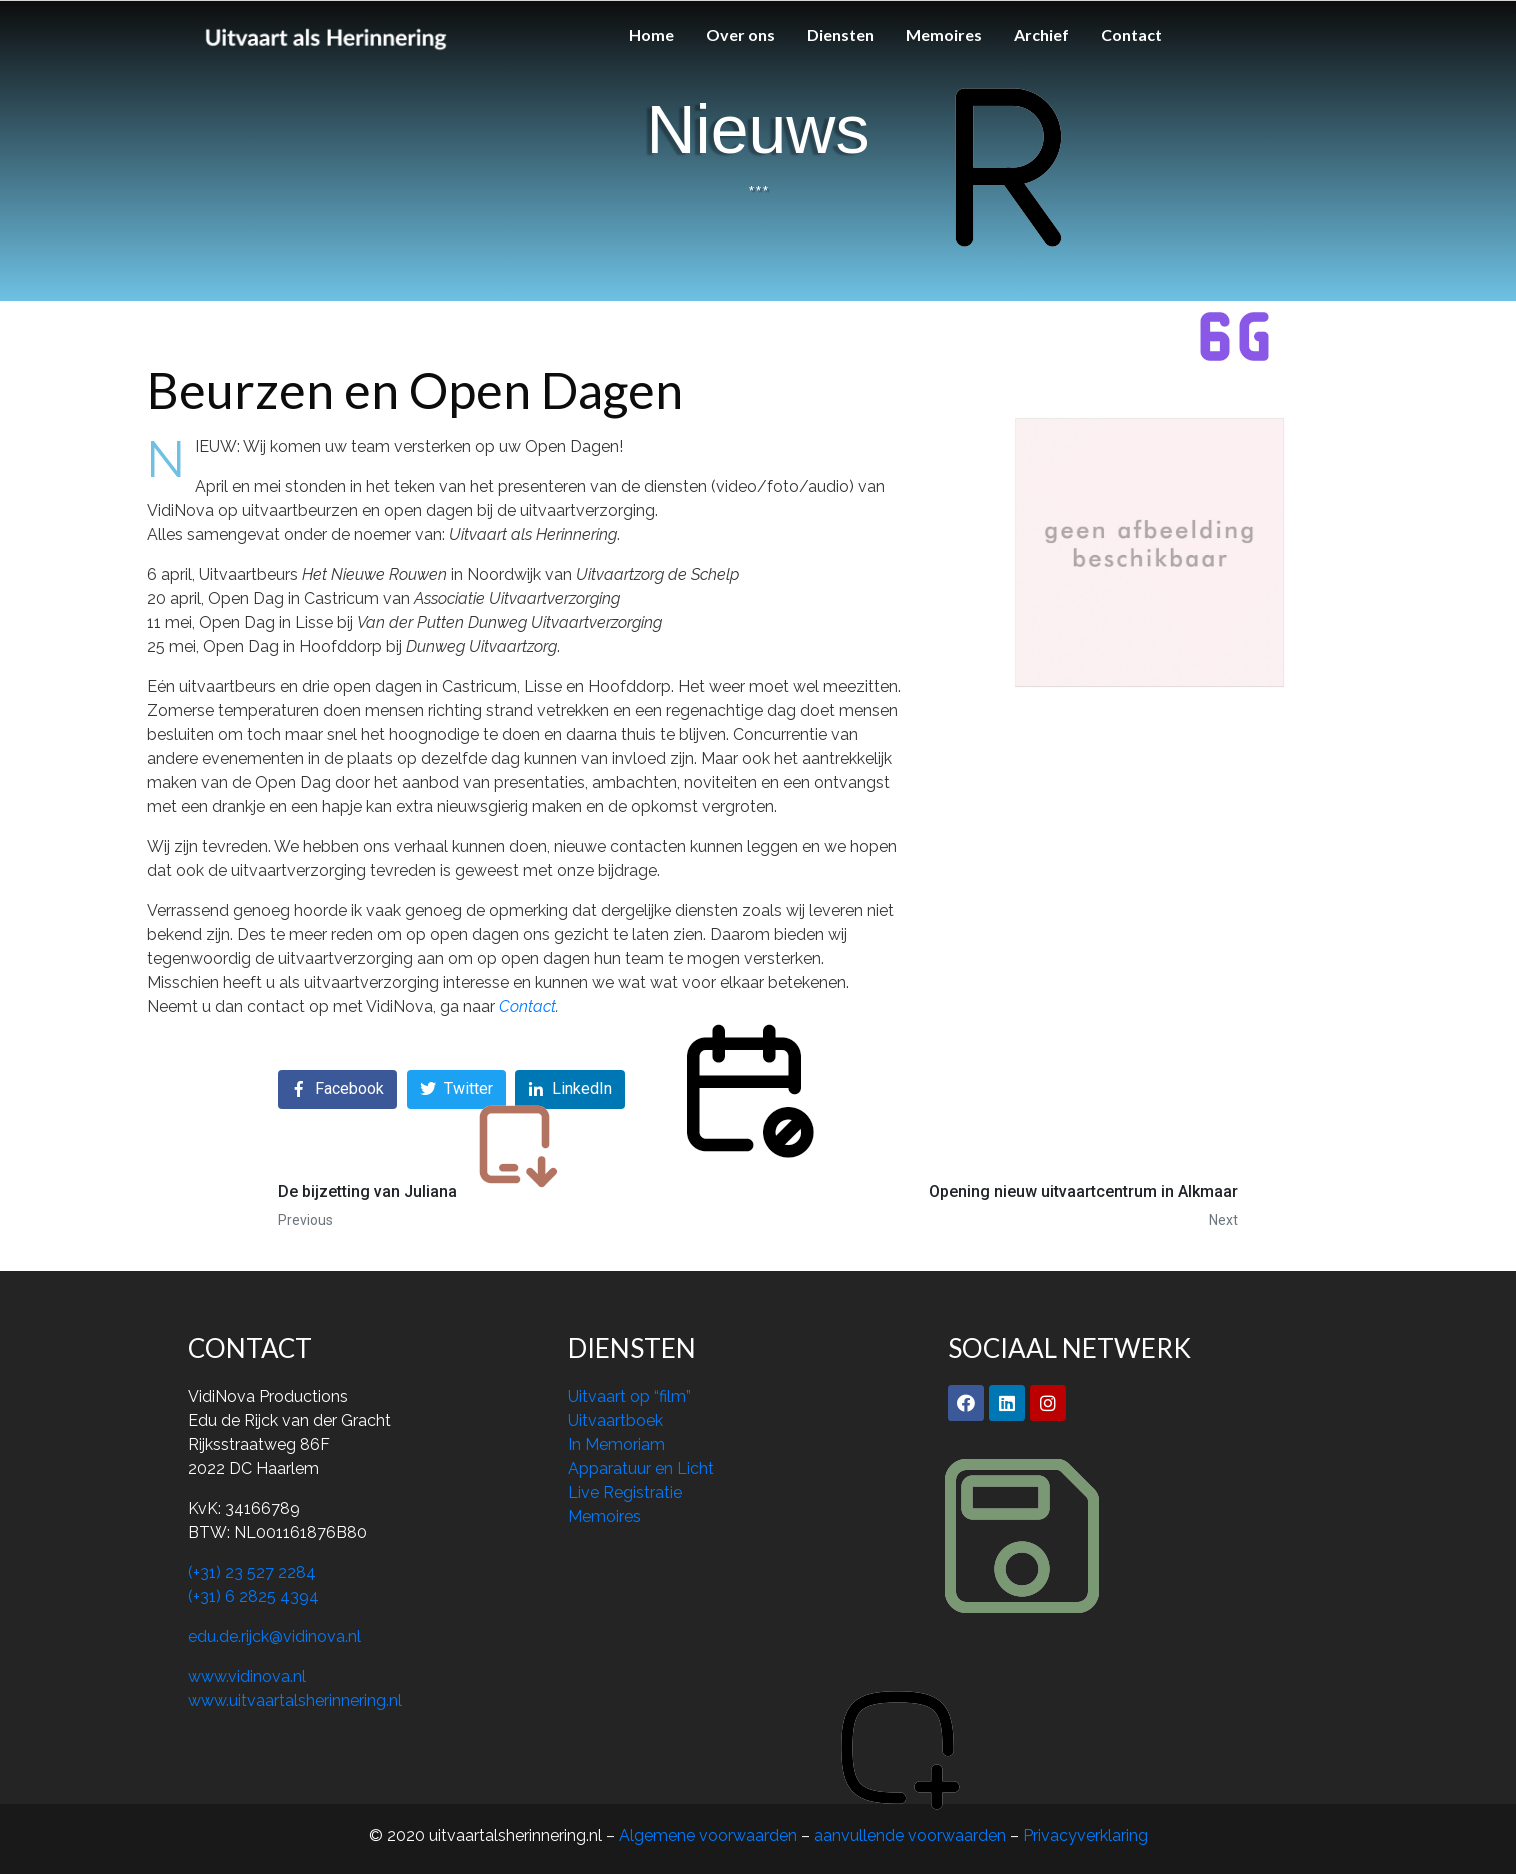 The width and height of the screenshot is (1516, 1874). Describe the element at coordinates (514, 1144) in the screenshot. I see `download content to iPad` at that location.